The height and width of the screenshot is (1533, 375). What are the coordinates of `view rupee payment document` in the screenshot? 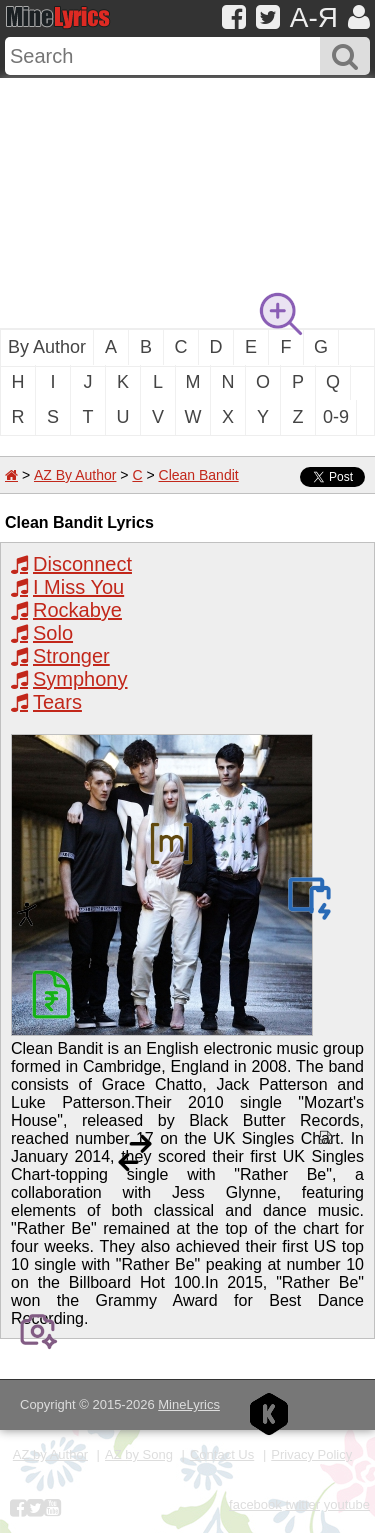 It's located at (51, 994).